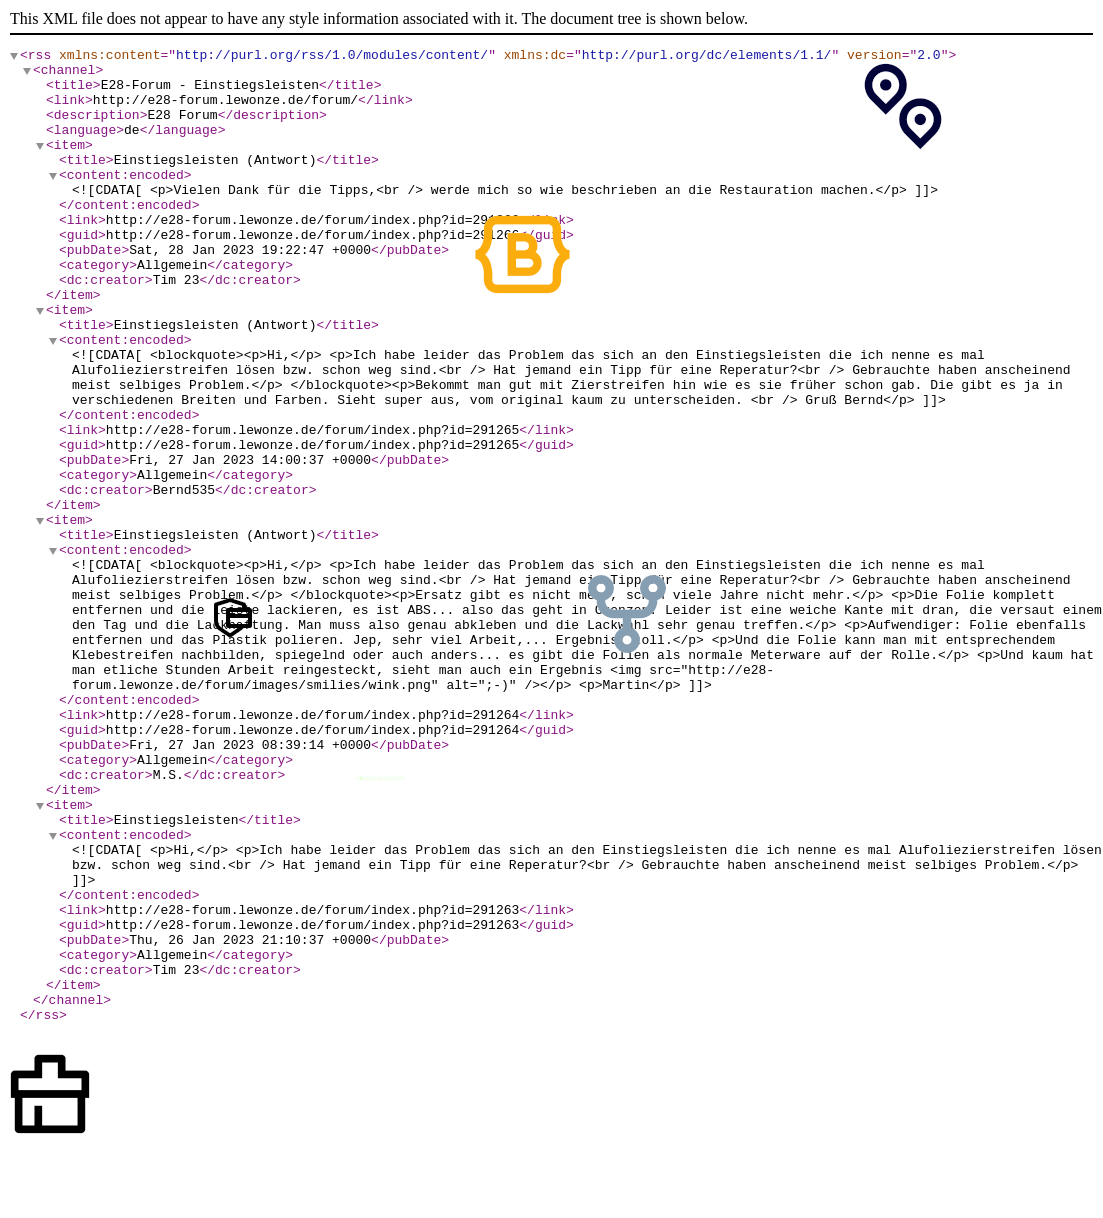 The width and height of the screenshot is (1103, 1218). I want to click on measure distance between two locations, so click(903, 106).